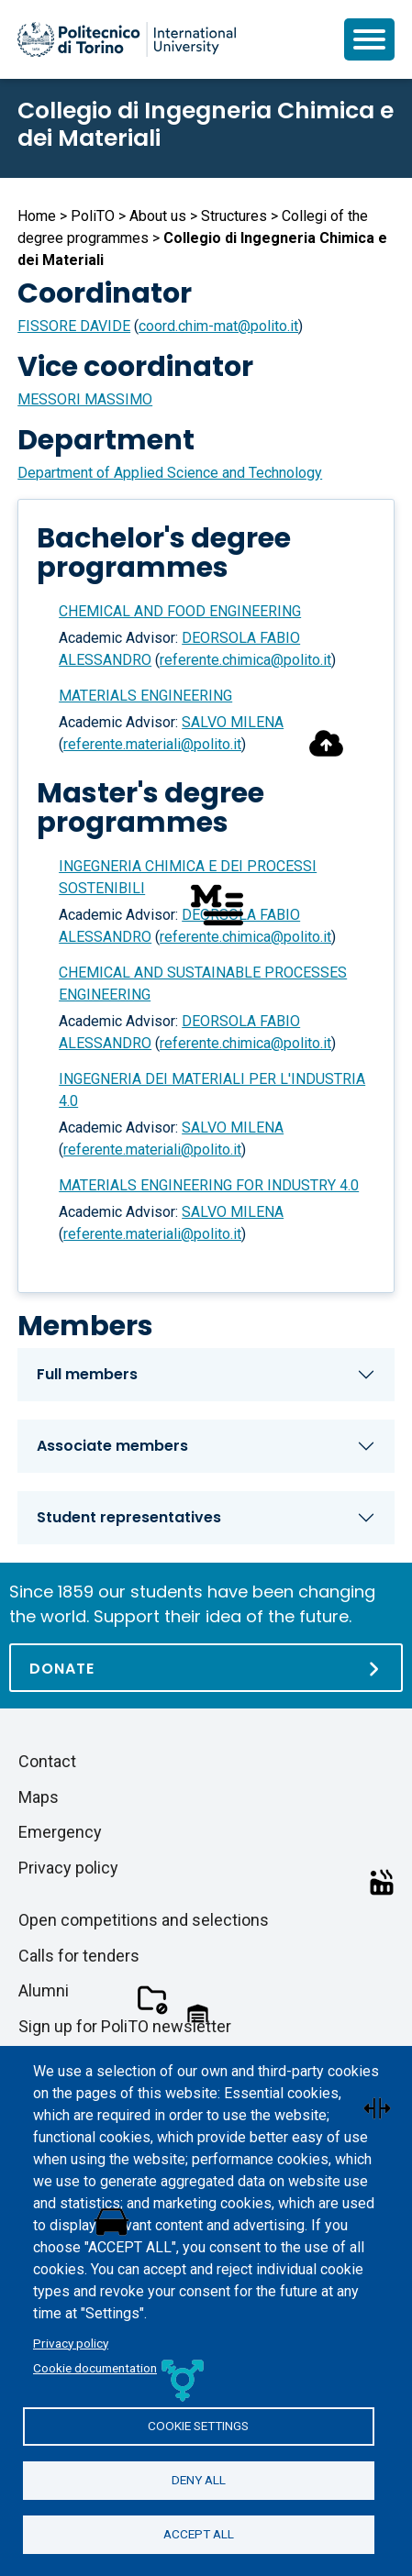 The width and height of the screenshot is (412, 2576). Describe the element at coordinates (197, 2013) in the screenshot. I see `access warehouse or storage inventory` at that location.